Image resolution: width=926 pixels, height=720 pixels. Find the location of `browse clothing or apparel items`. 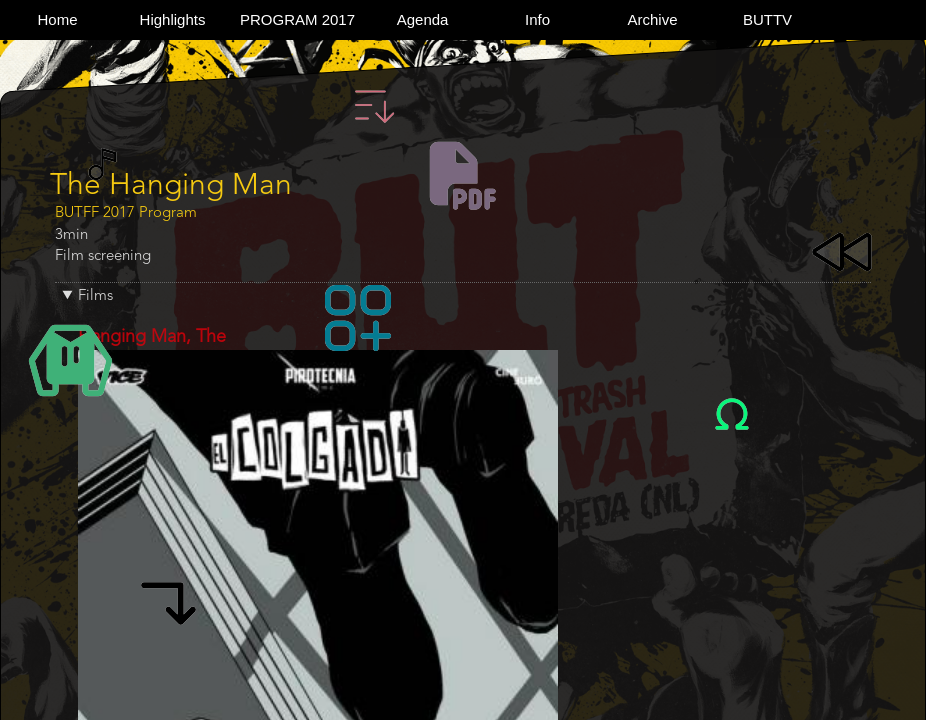

browse clothing or apparel items is located at coordinates (70, 360).